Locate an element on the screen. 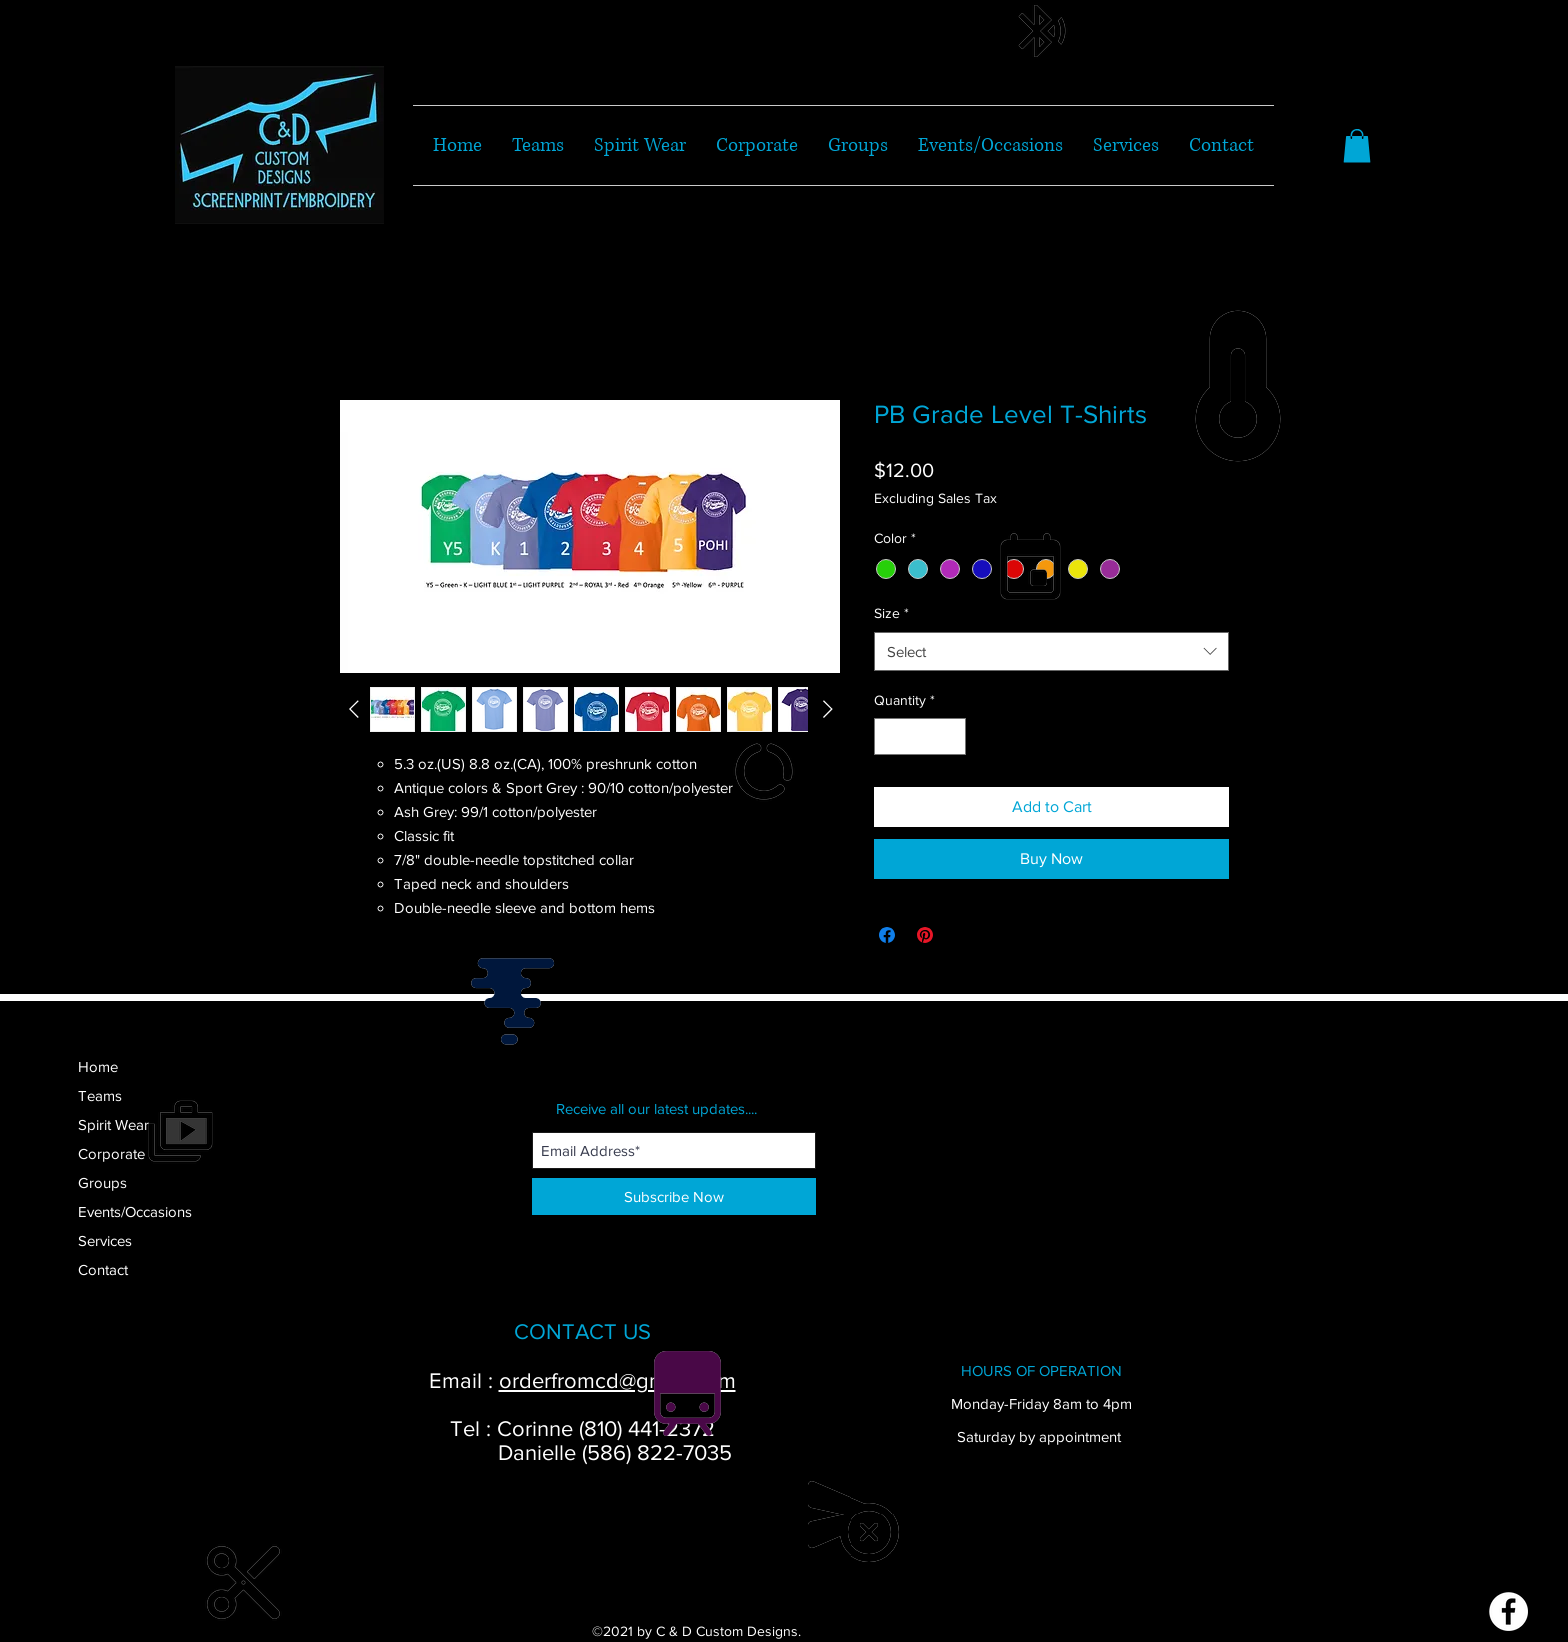 This screenshot has height=1642, width=1568. access train schedules or rail services is located at coordinates (687, 1390).